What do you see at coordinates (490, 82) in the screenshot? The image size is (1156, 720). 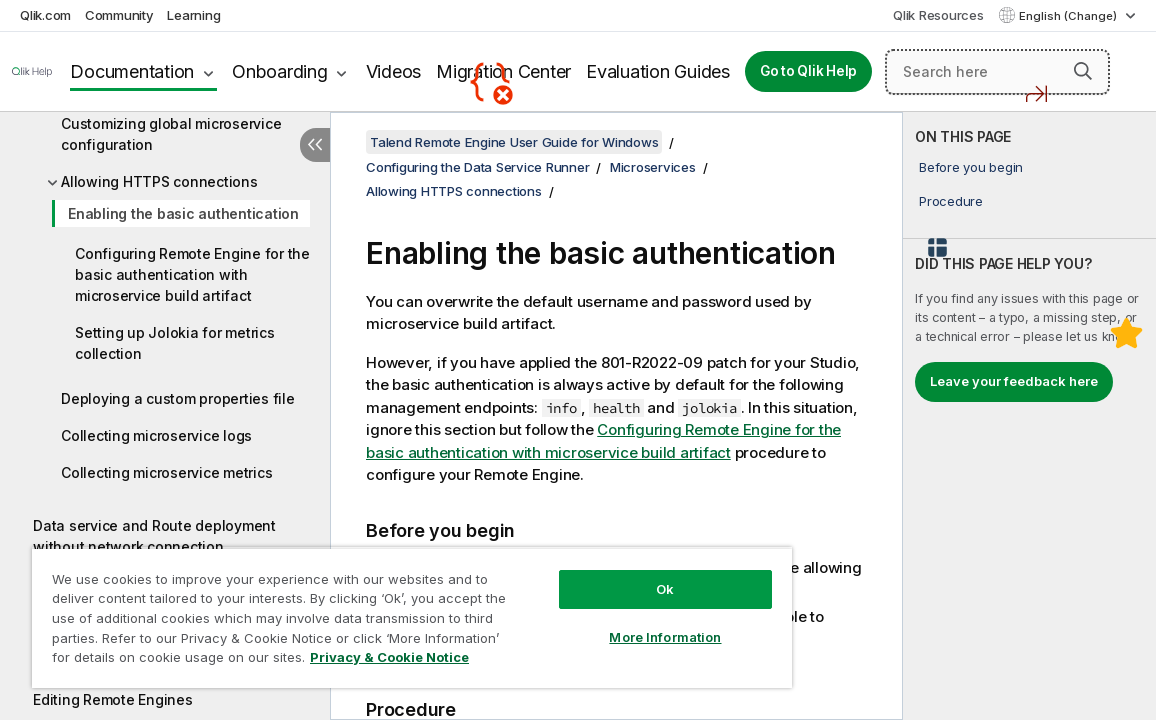 I see `indicates a syntax error with mismatched brackets` at bounding box center [490, 82].